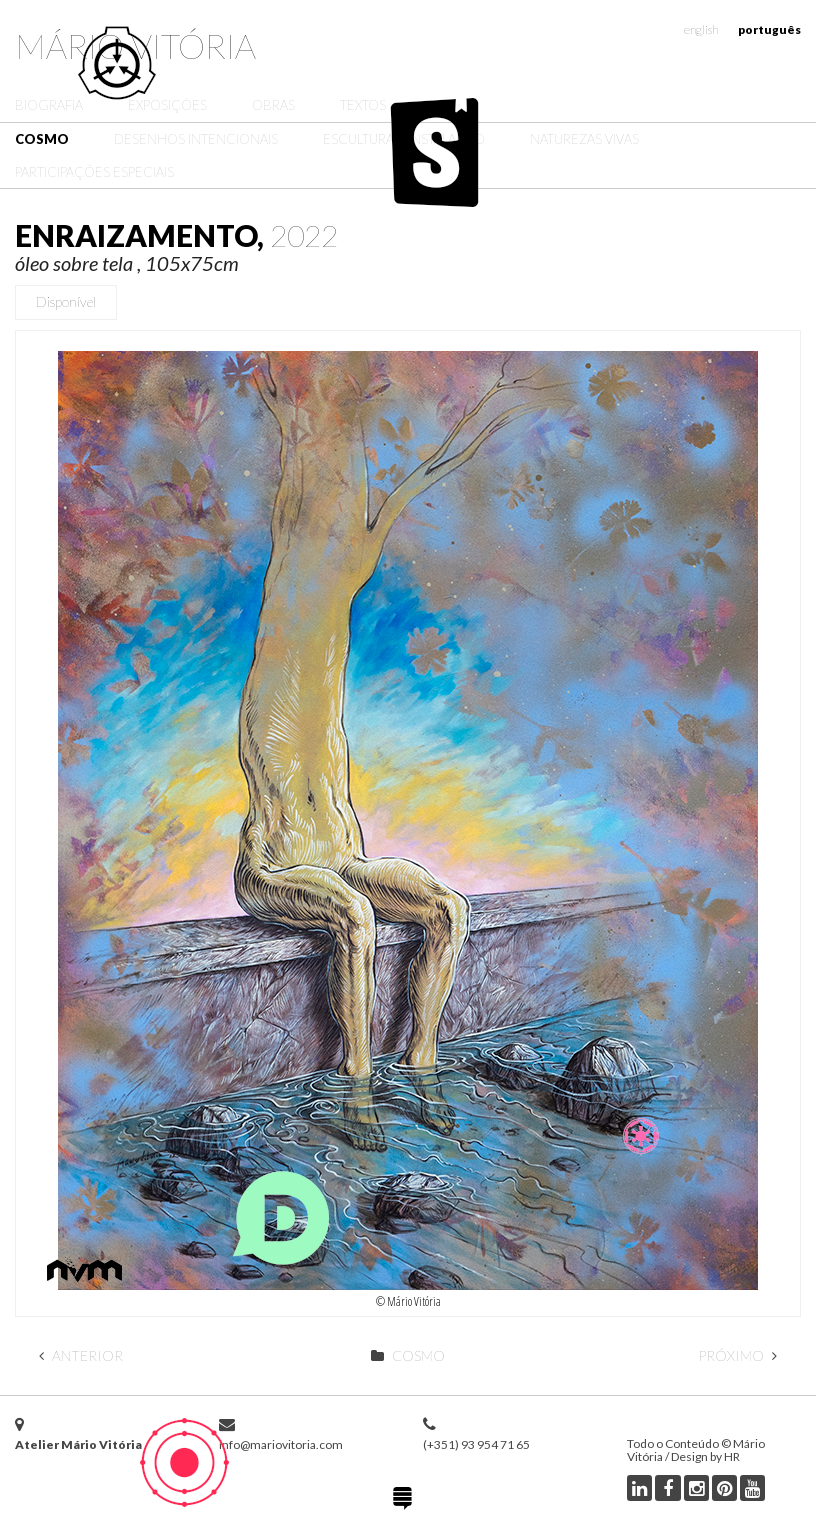 Image resolution: width=816 pixels, height=1518 pixels. What do you see at coordinates (281, 1218) in the screenshot?
I see `open Disqus comments section` at bounding box center [281, 1218].